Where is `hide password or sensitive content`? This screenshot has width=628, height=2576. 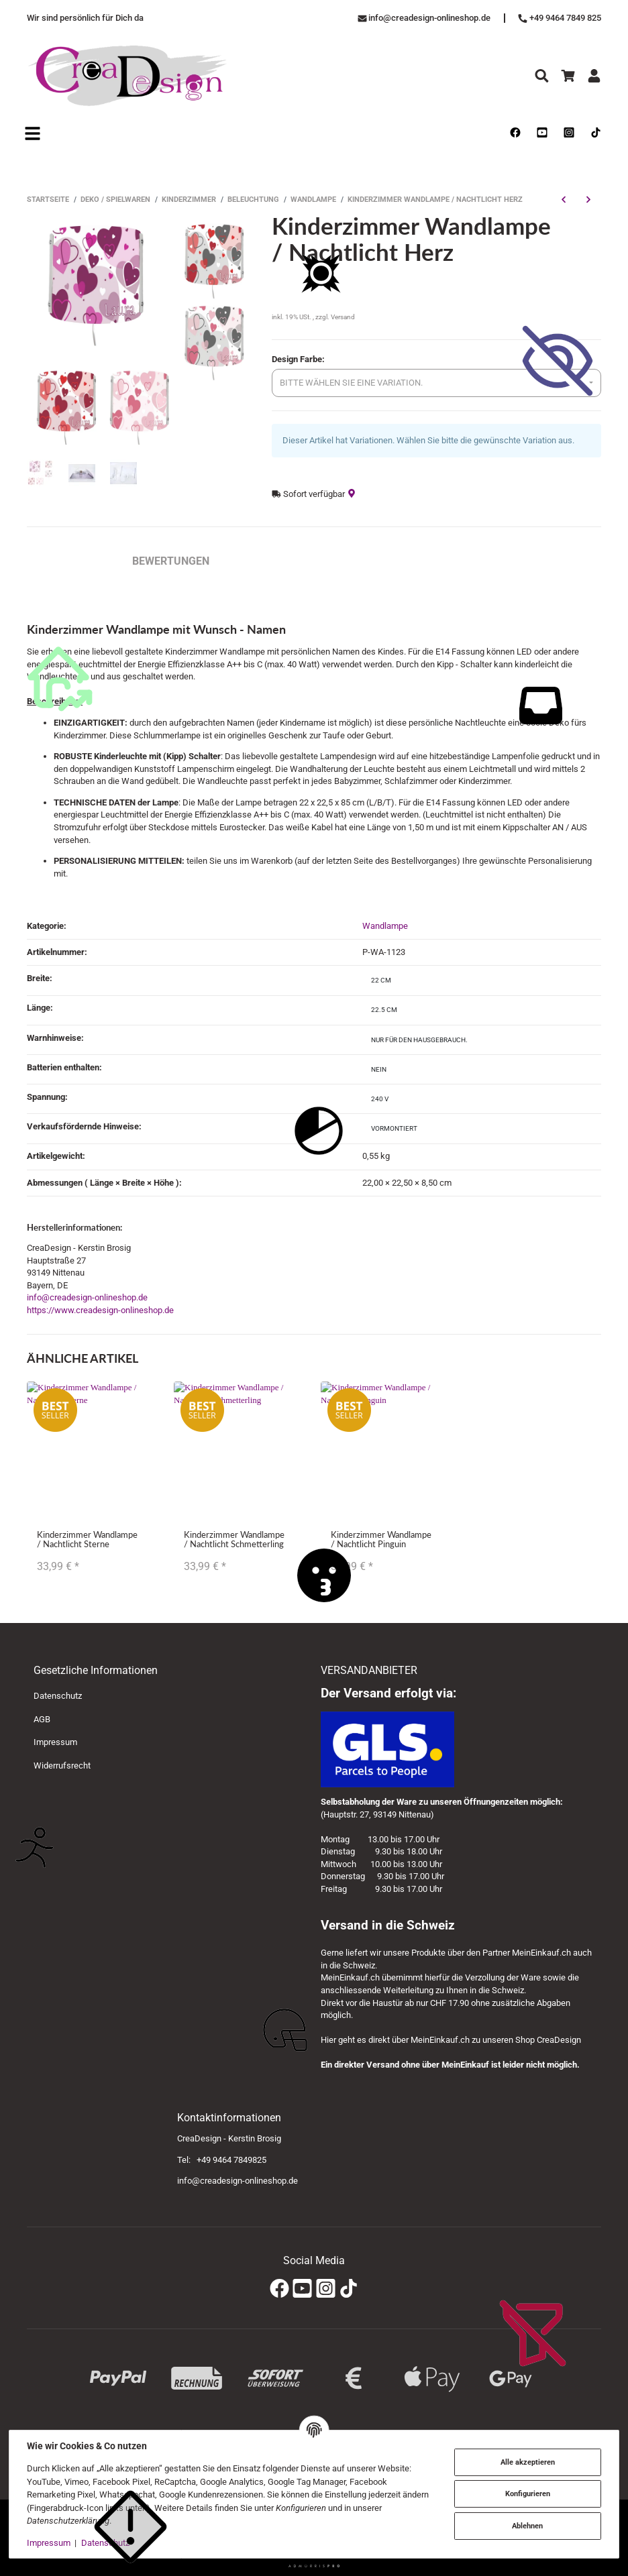 hide password or sensitive content is located at coordinates (558, 361).